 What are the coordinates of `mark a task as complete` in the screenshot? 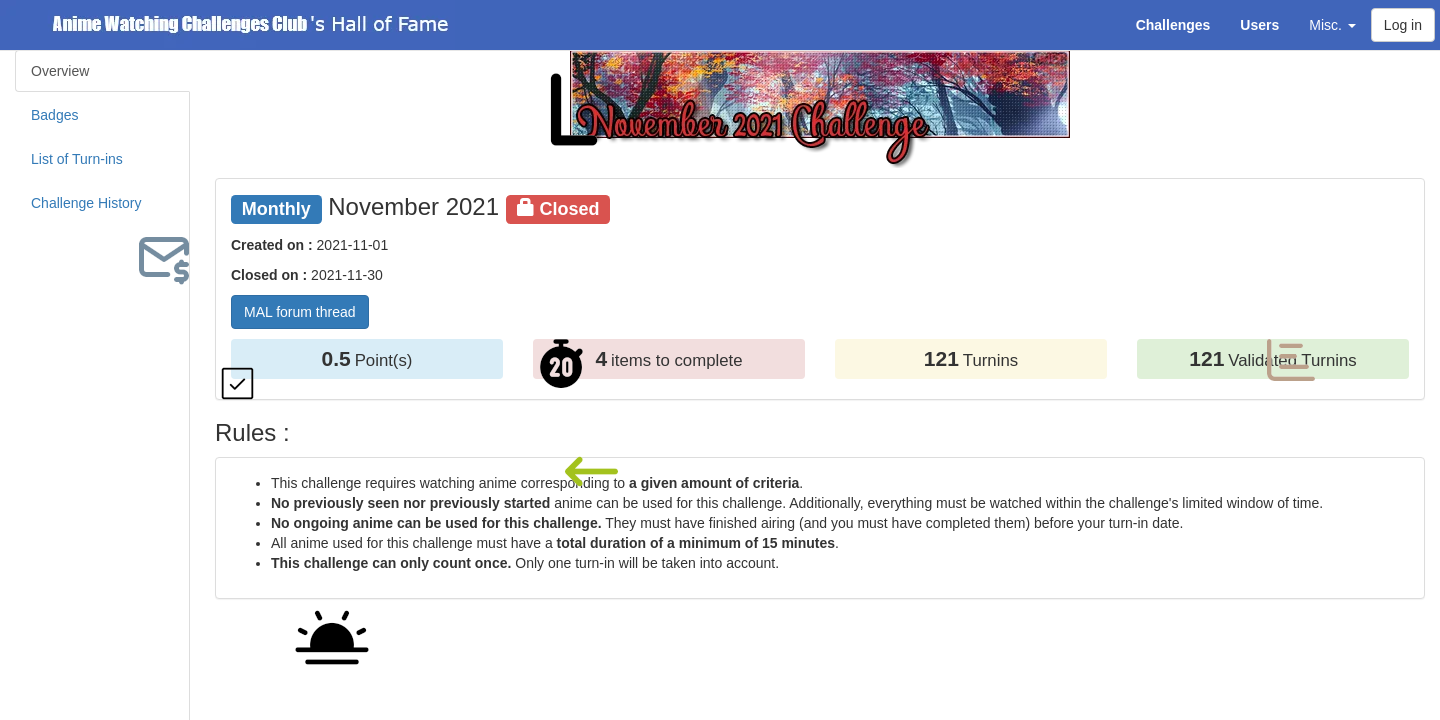 It's located at (237, 383).